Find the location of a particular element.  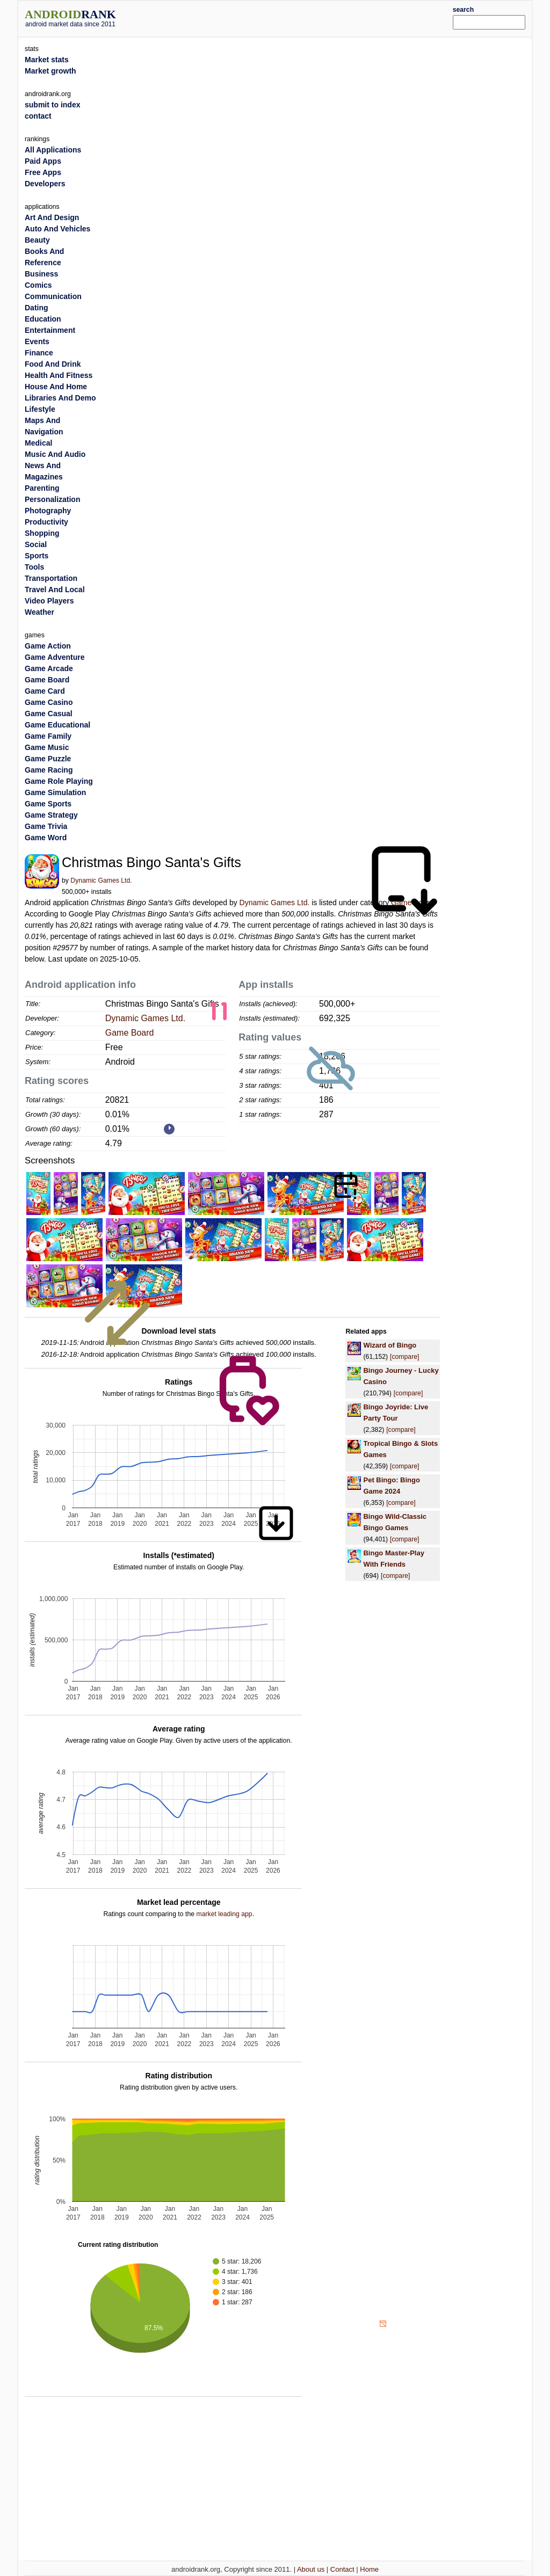

indicates item number 11 in a list or sequence is located at coordinates (219, 1011).